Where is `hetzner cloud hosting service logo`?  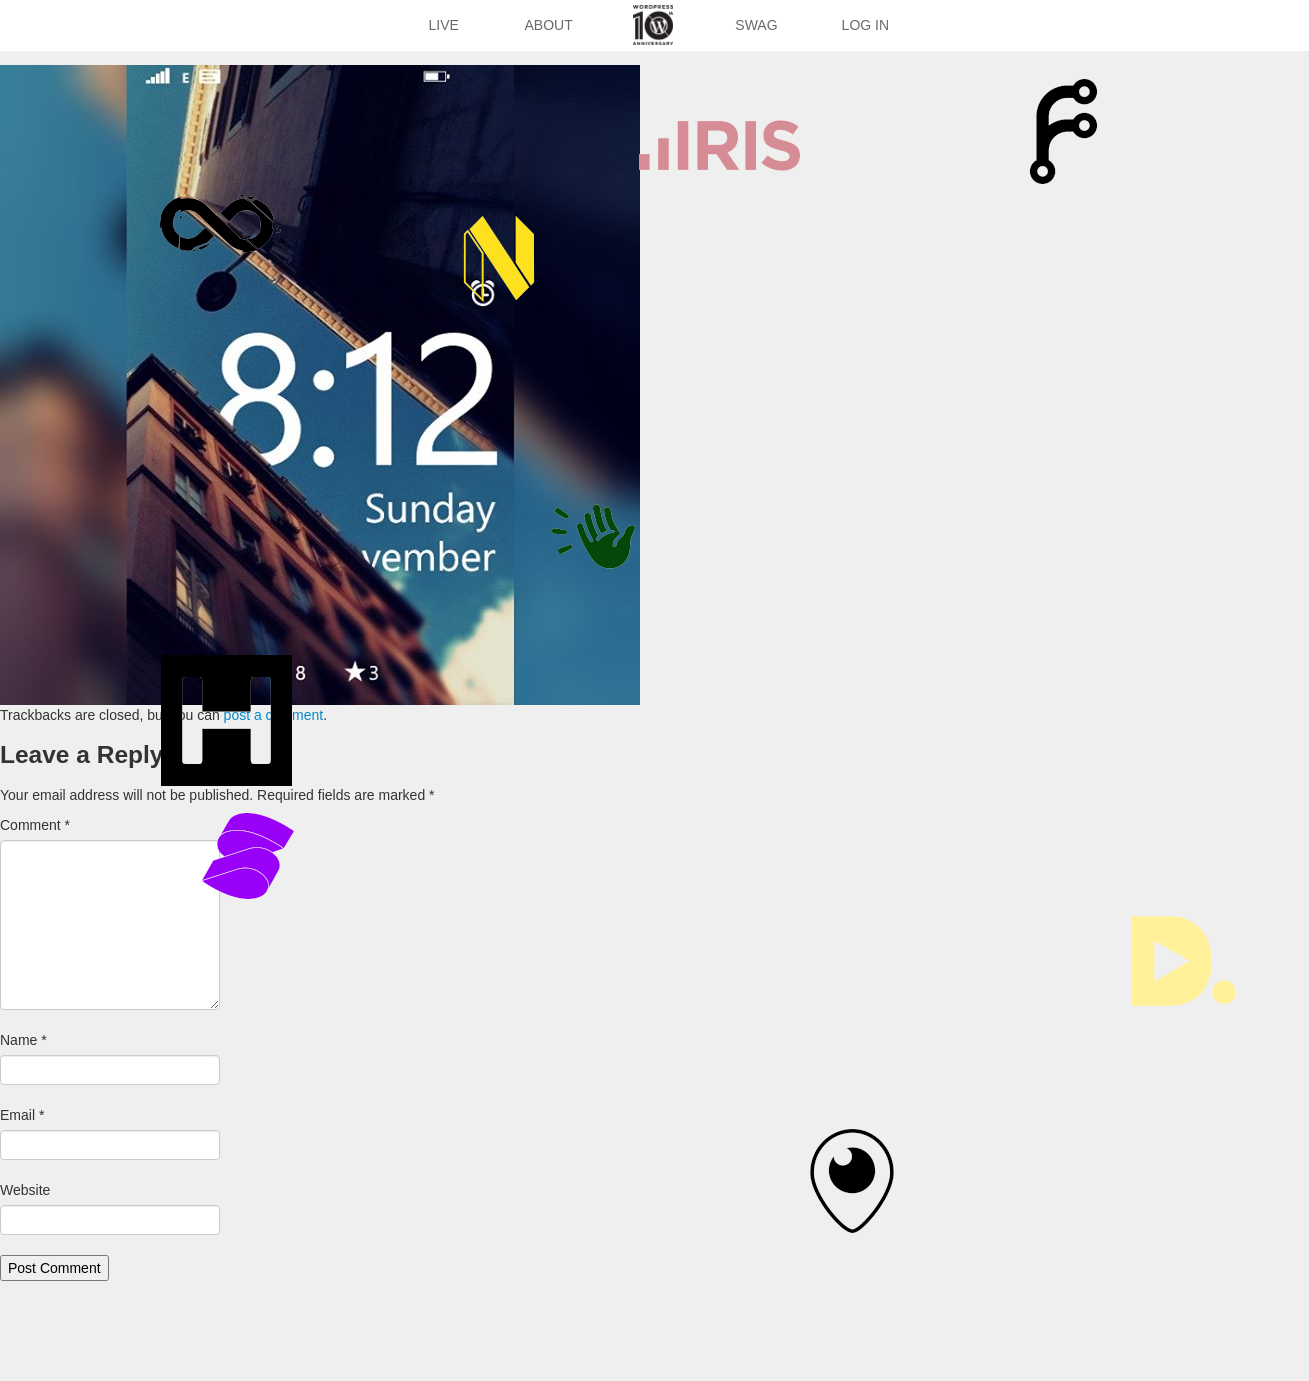 hetzner cloud hosting service logo is located at coordinates (226, 720).